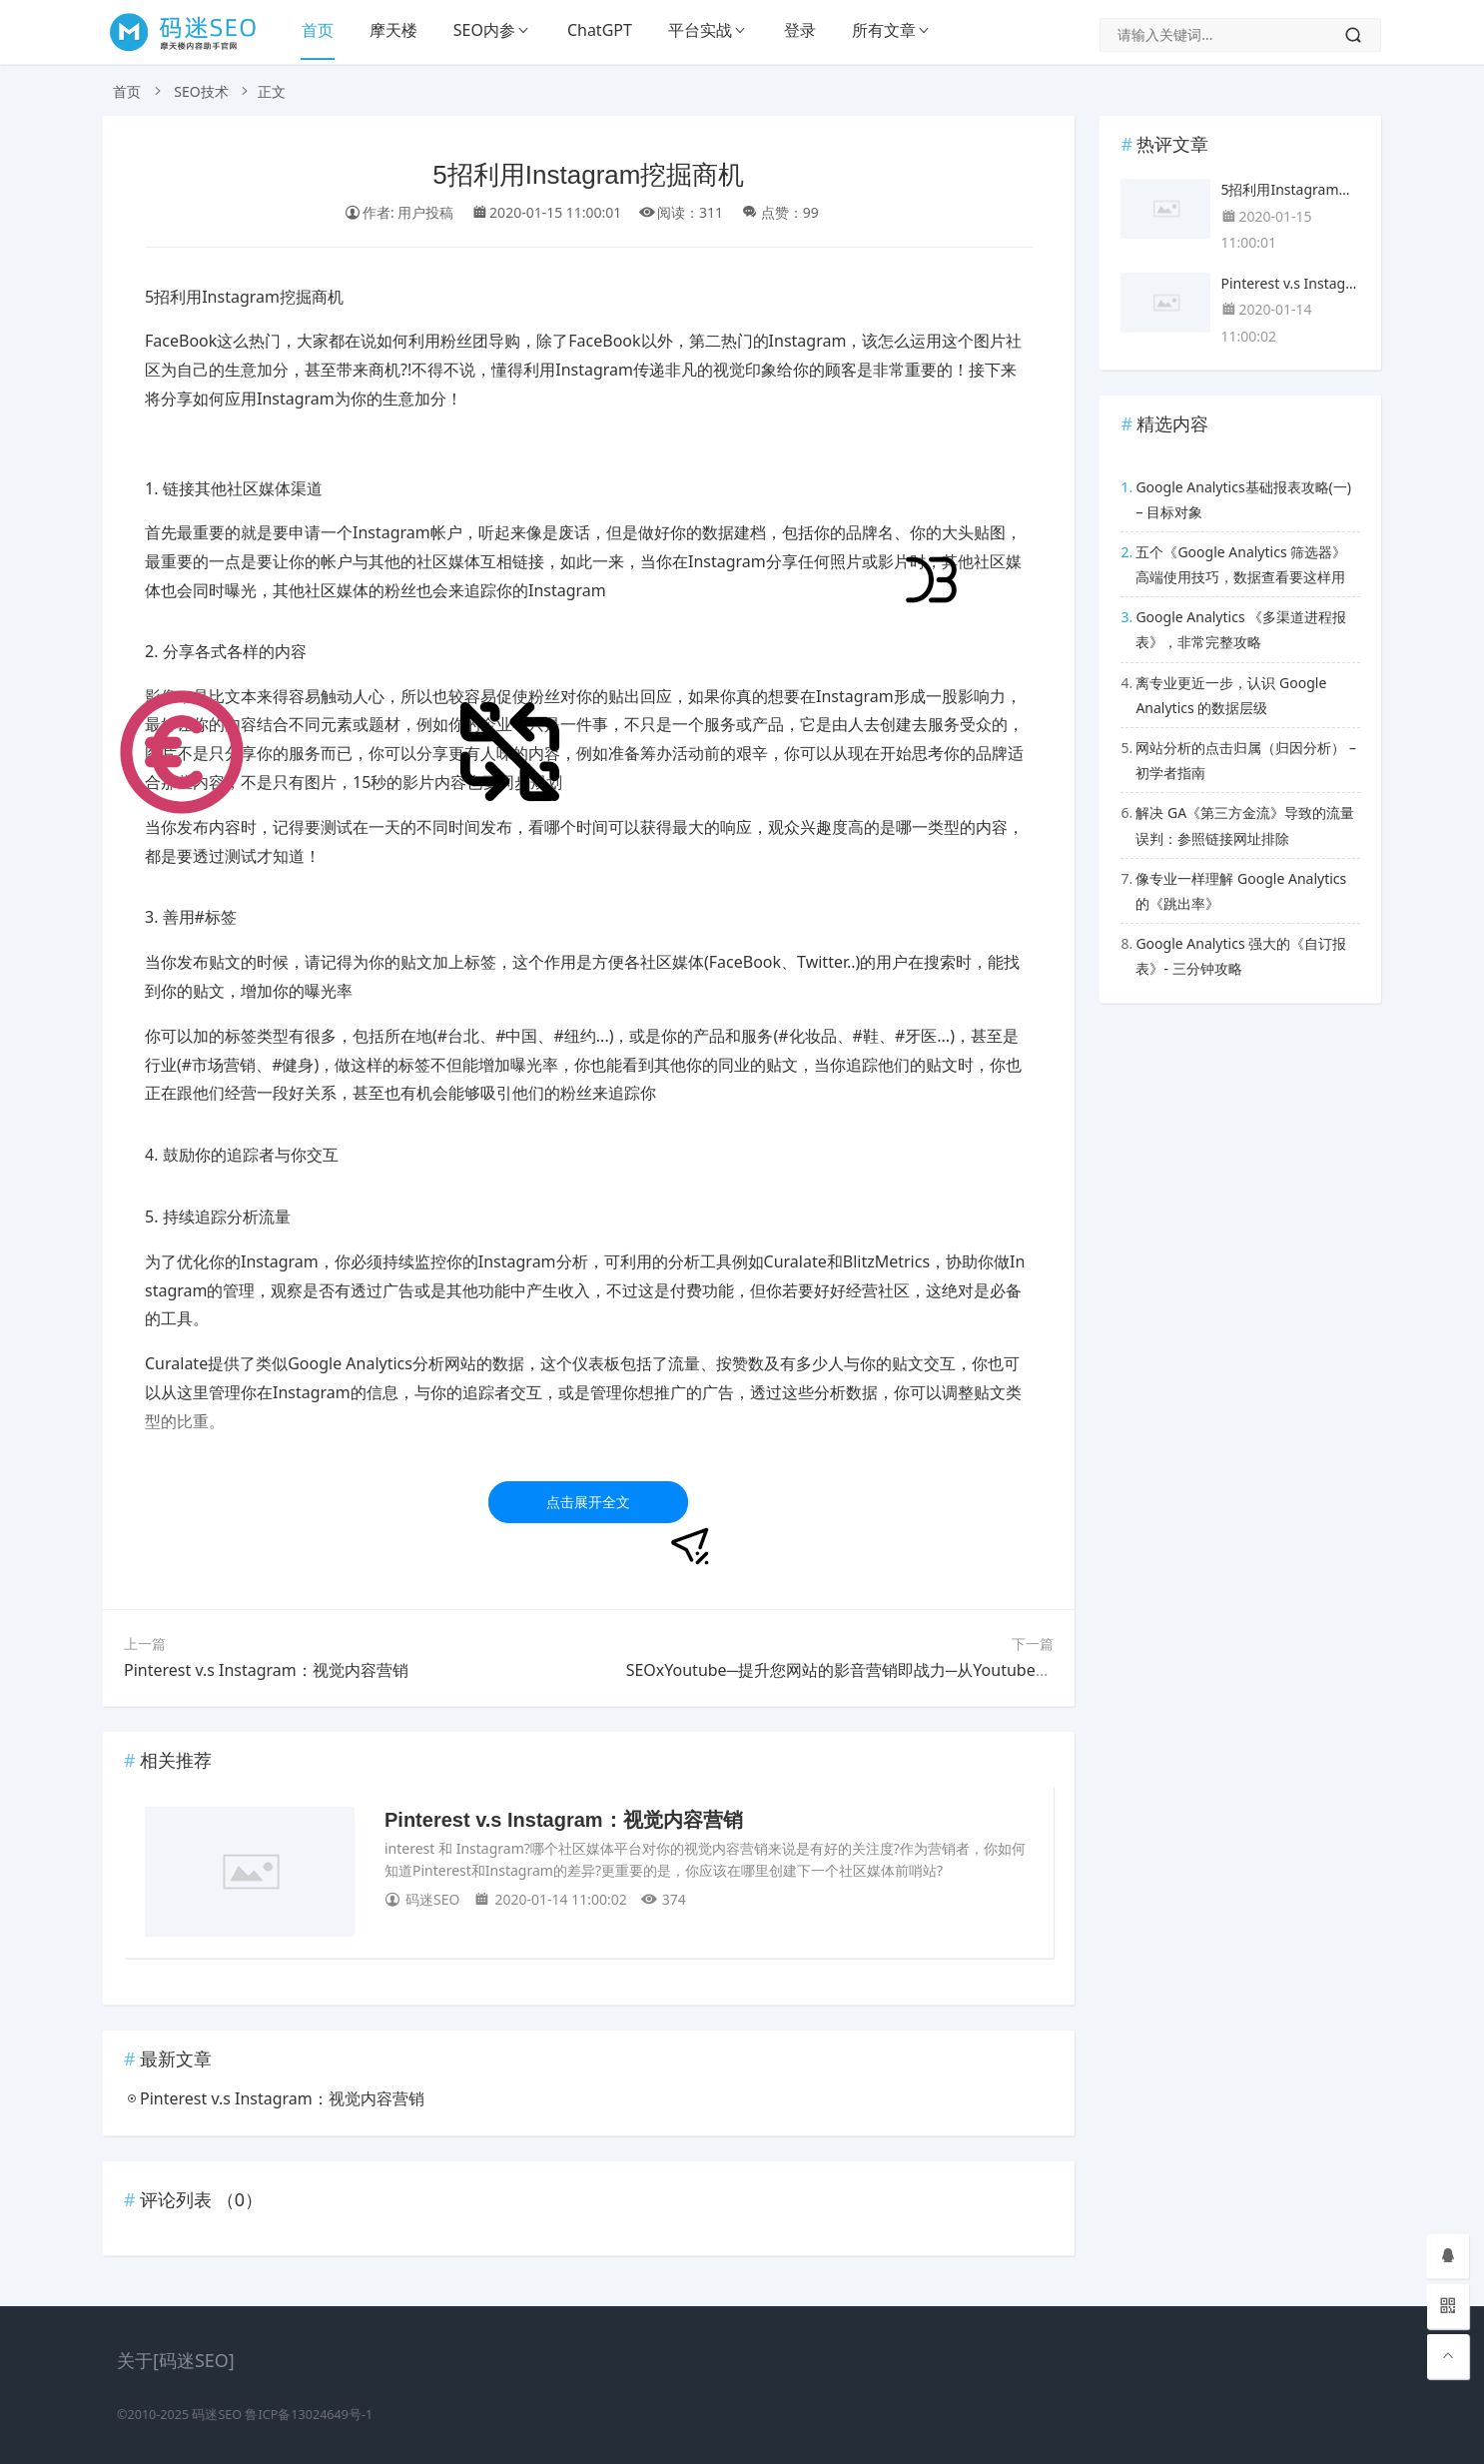 The height and width of the screenshot is (2464, 1484). I want to click on view balance in euros, so click(182, 752).